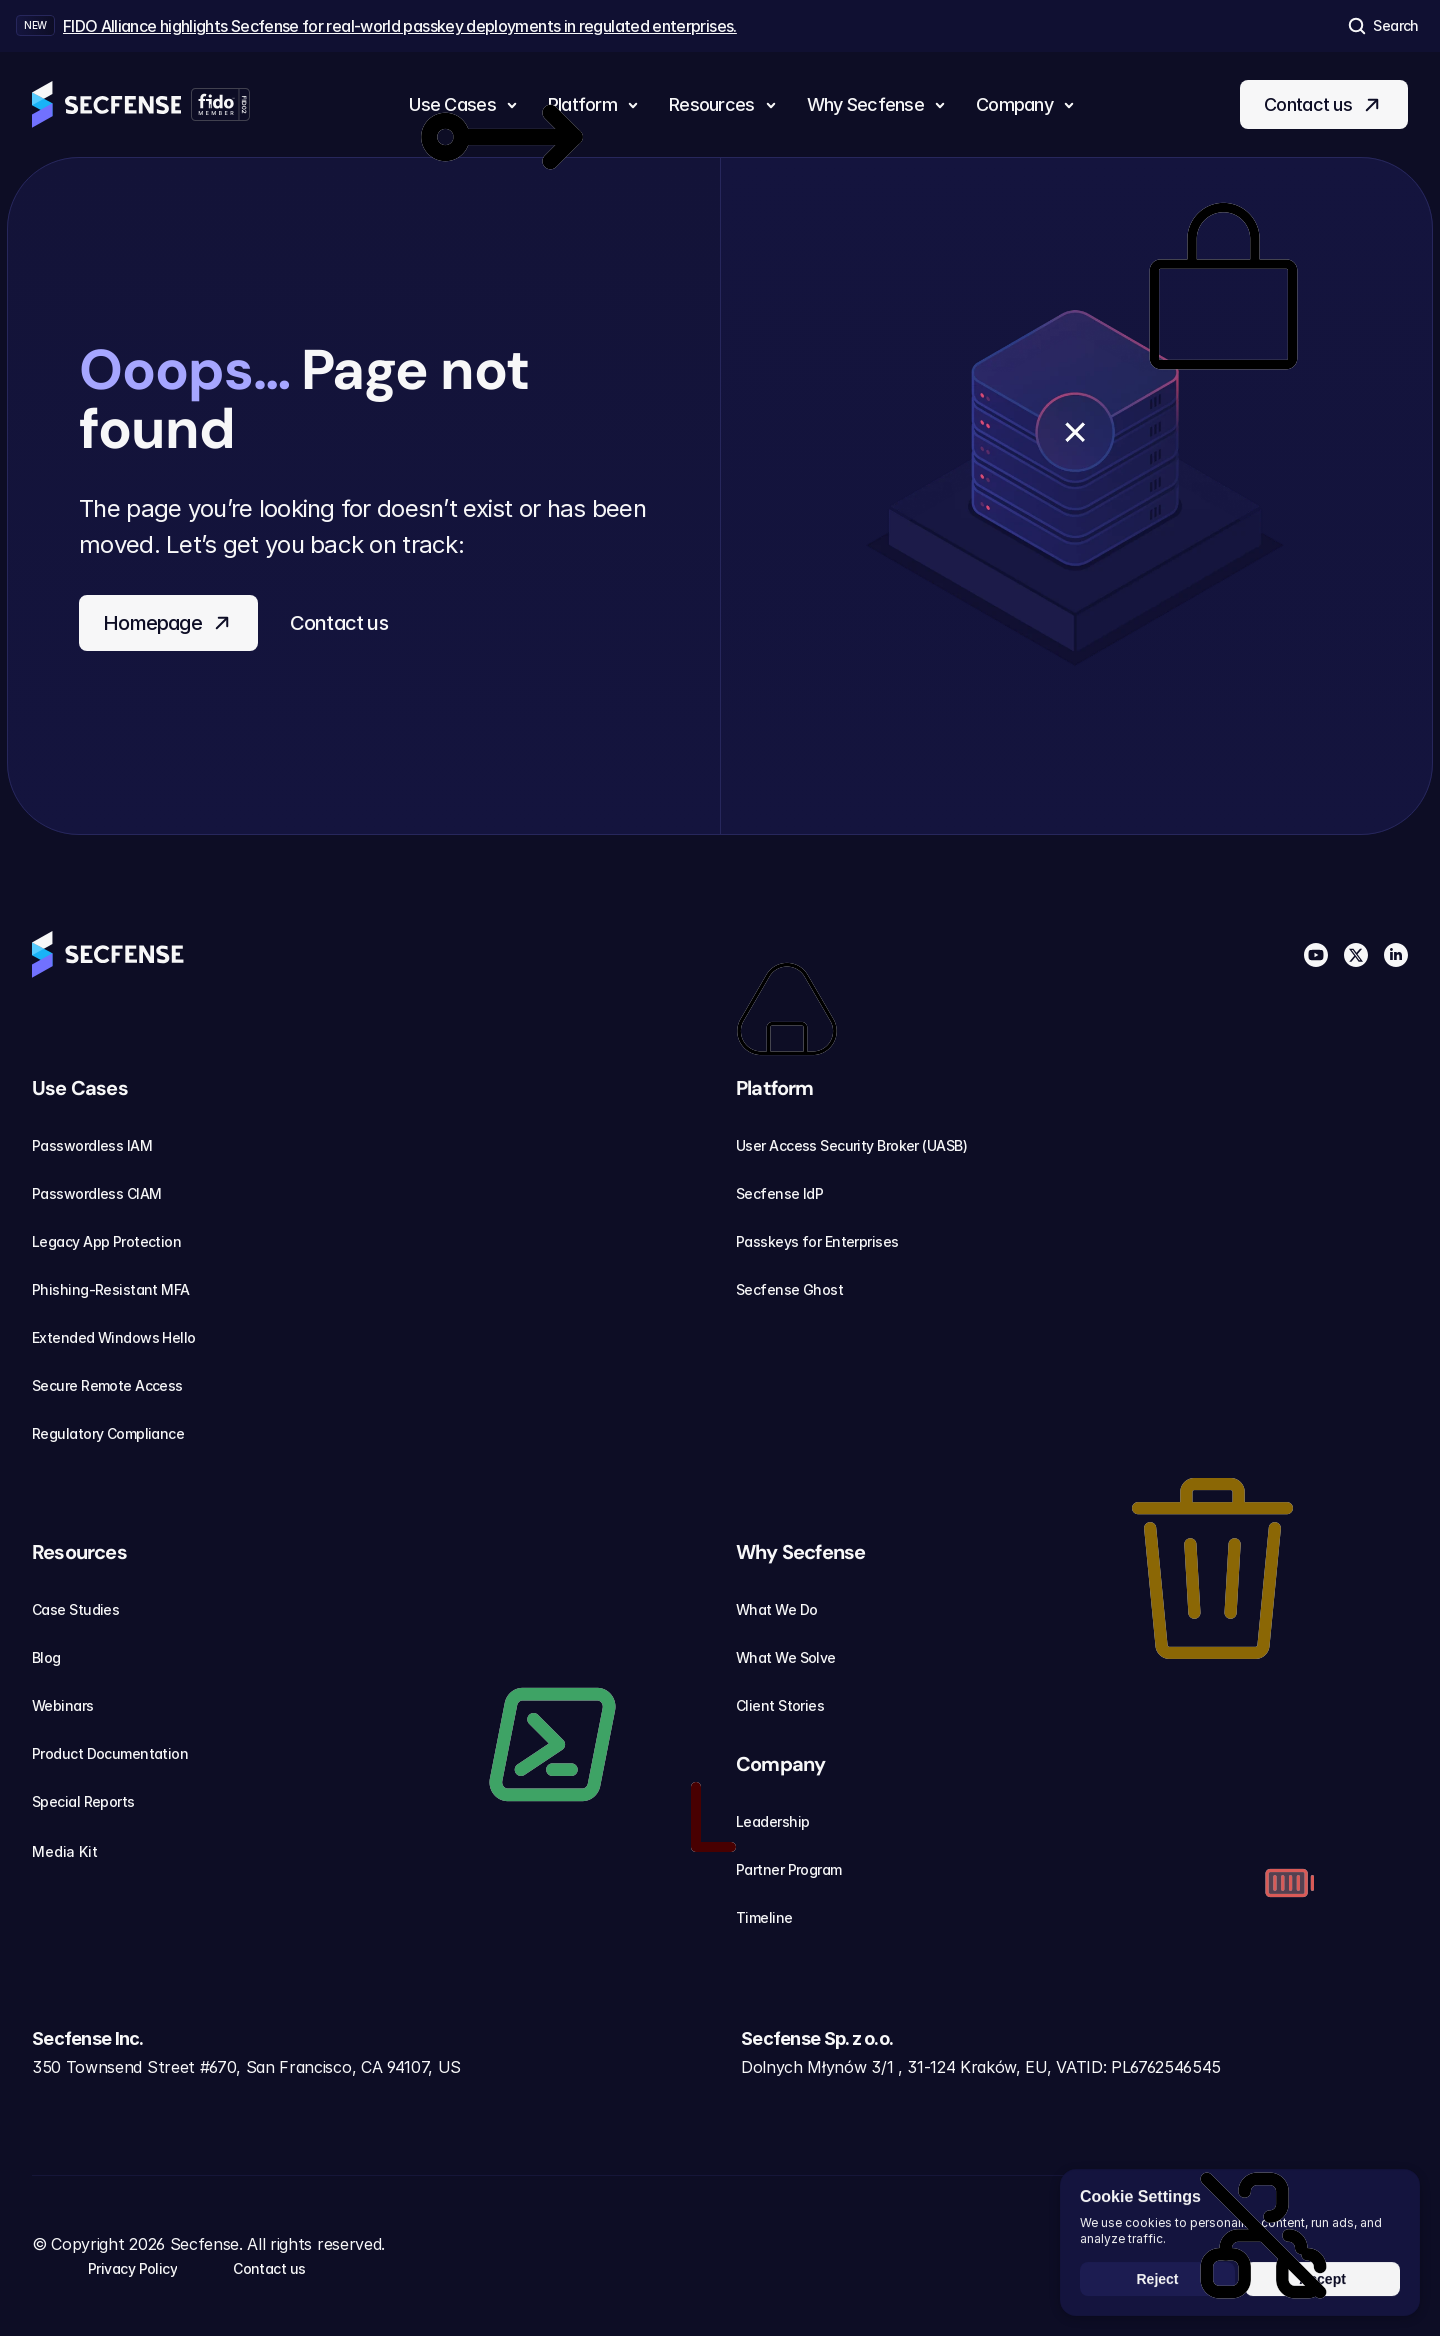 Image resolution: width=1440 pixels, height=2336 pixels. I want to click on proceed to the next step, so click(502, 137).